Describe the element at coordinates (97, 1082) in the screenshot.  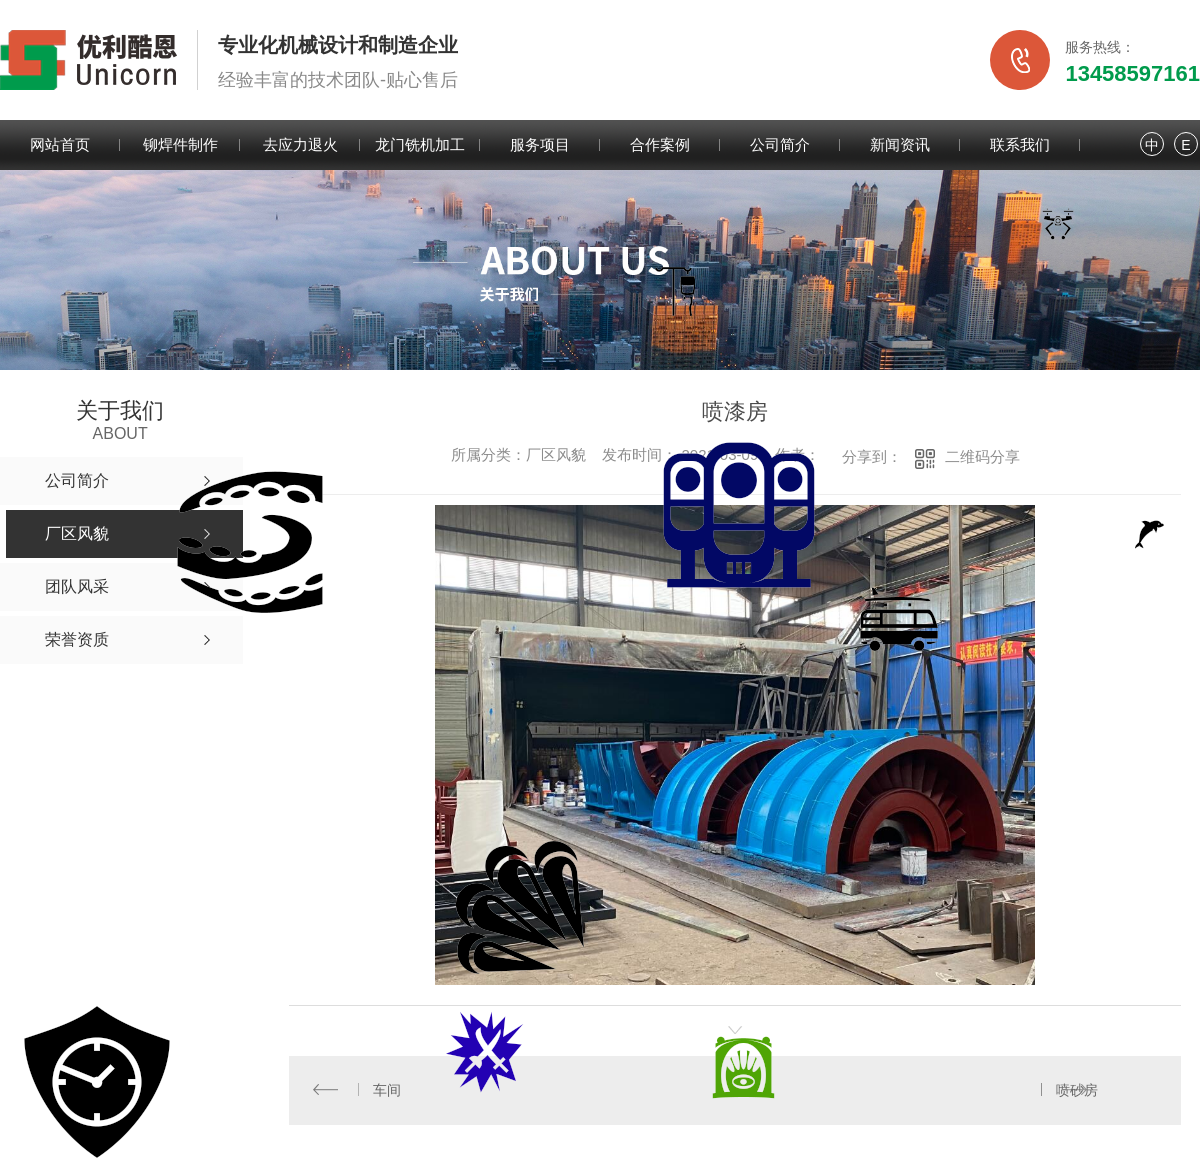
I see `activate temporary protection or defense` at that location.